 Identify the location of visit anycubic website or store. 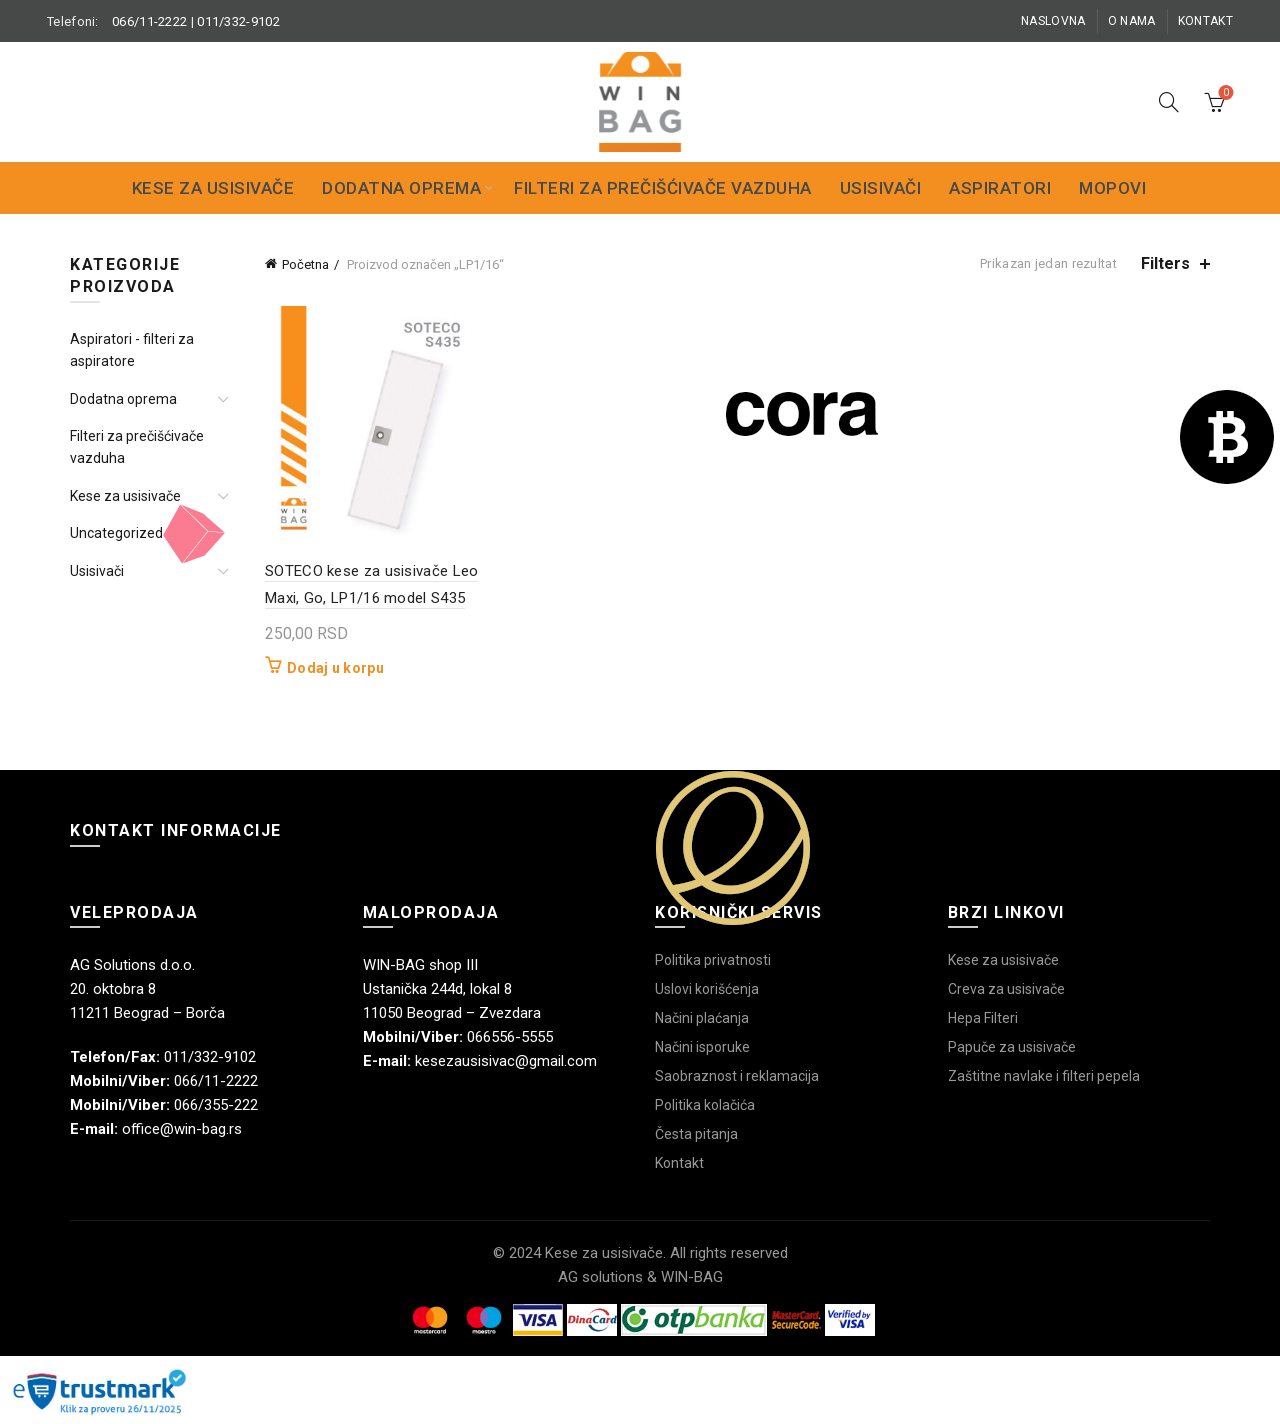
(194, 534).